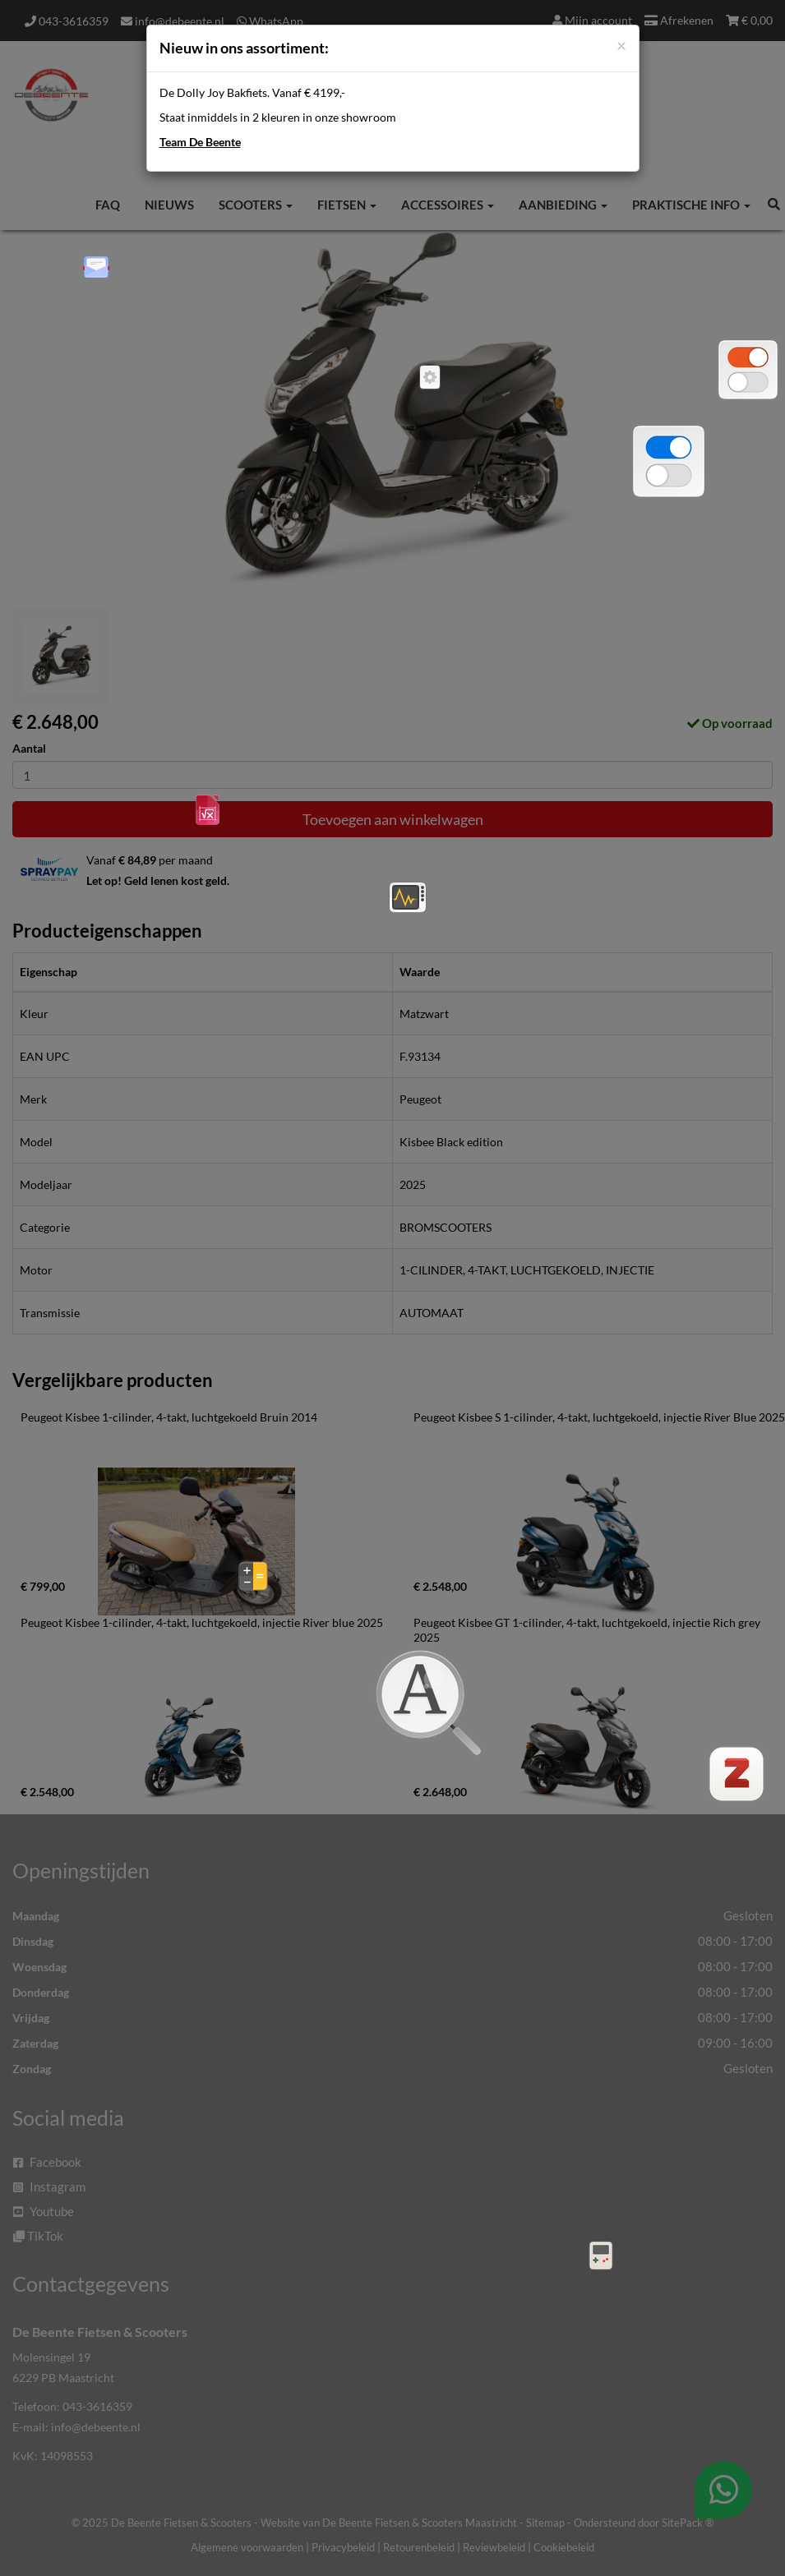  I want to click on a desktop application shortcut file, so click(430, 377).